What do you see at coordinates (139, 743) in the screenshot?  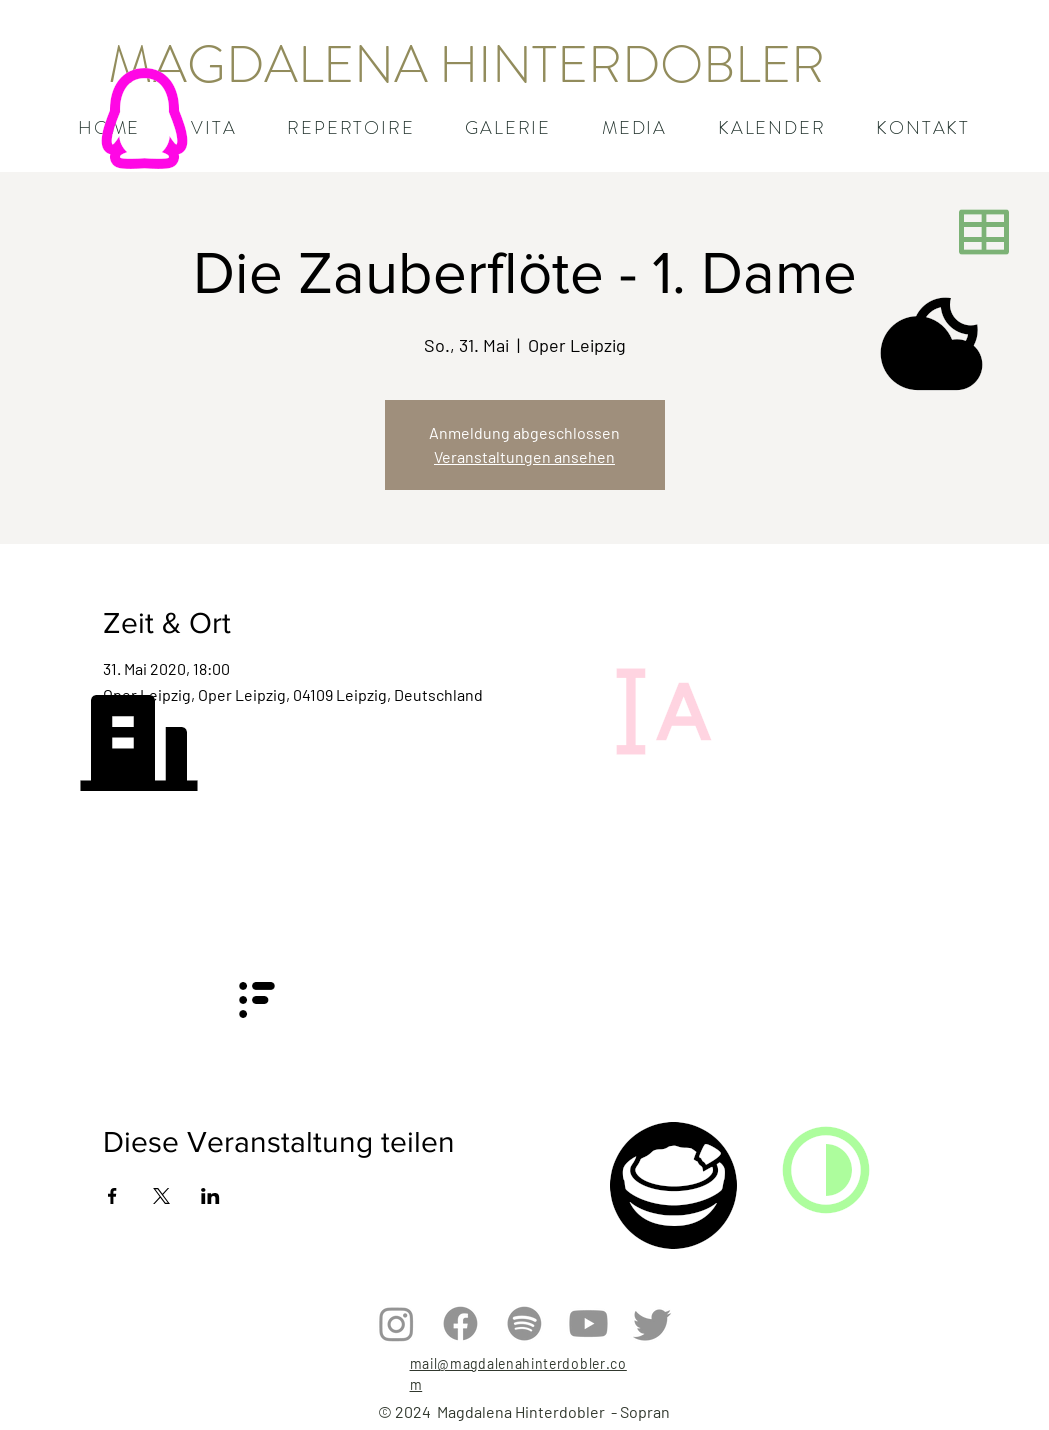 I see `view building or office location` at bounding box center [139, 743].